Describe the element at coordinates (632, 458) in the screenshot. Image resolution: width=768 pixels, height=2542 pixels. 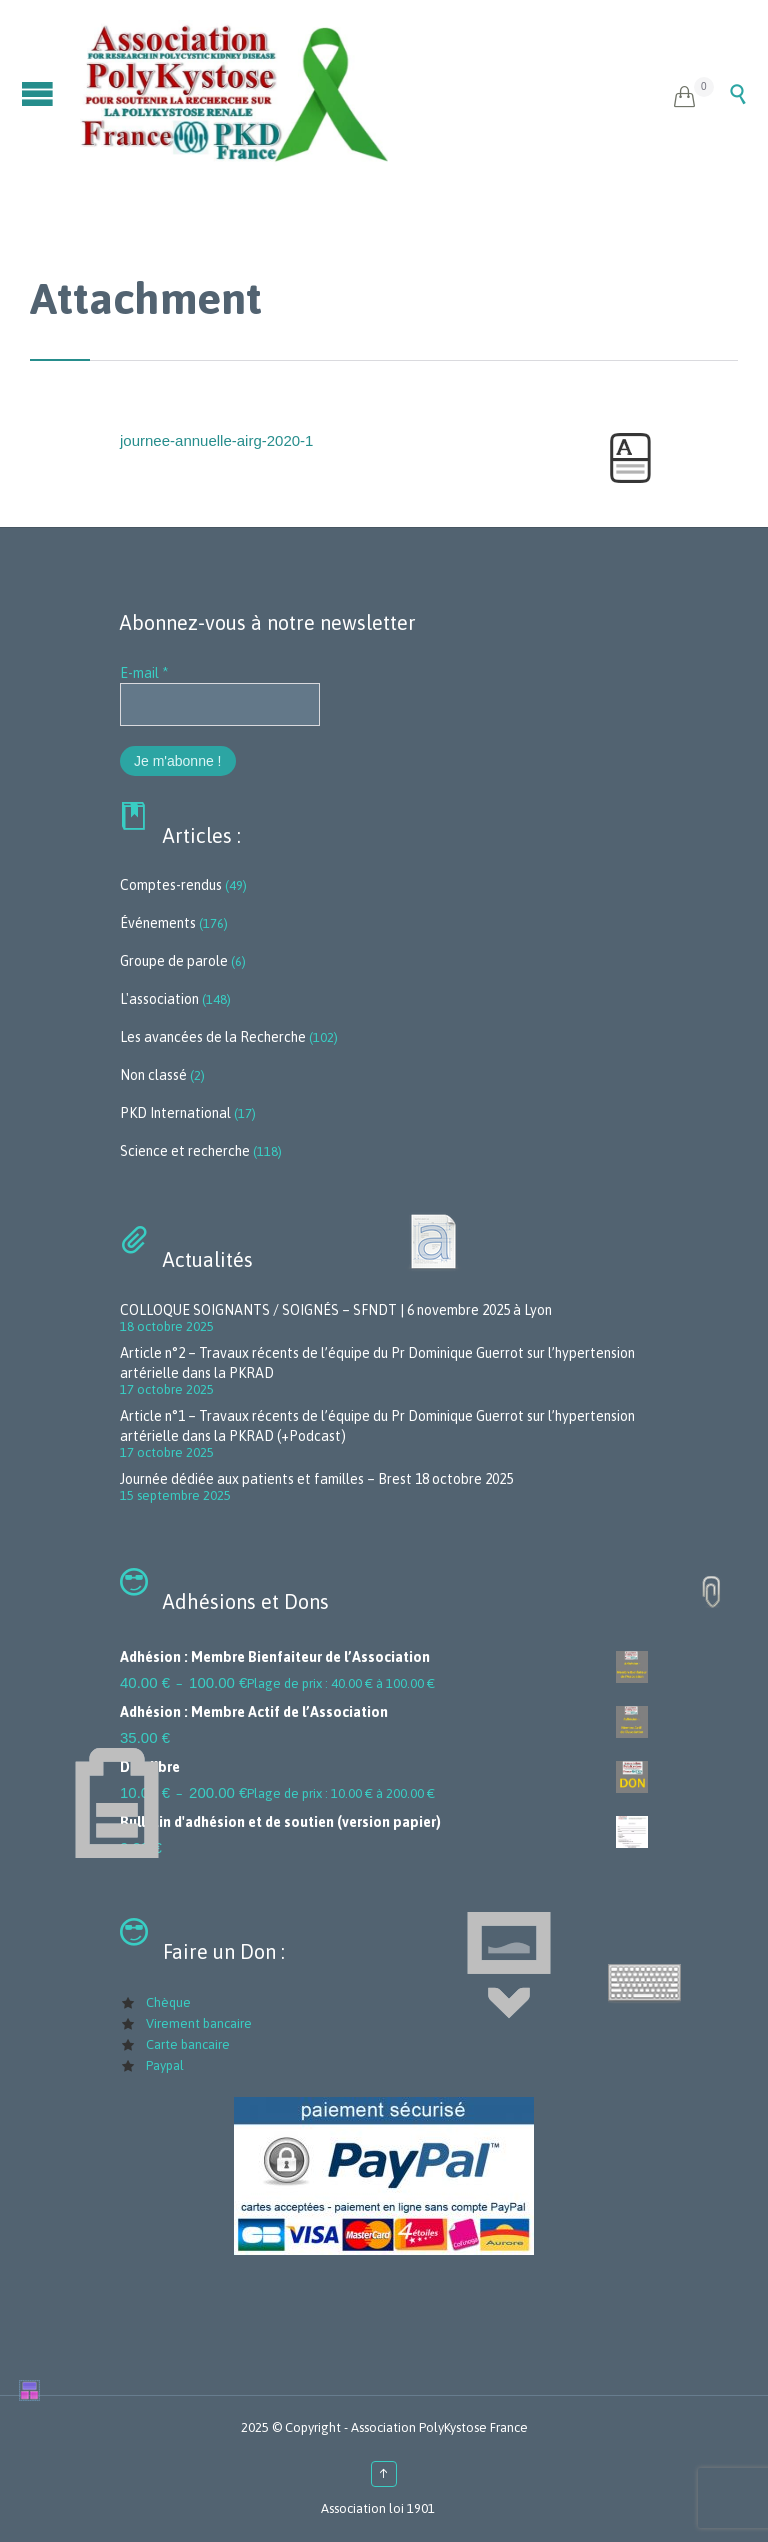
I see `scan a document or image` at that location.